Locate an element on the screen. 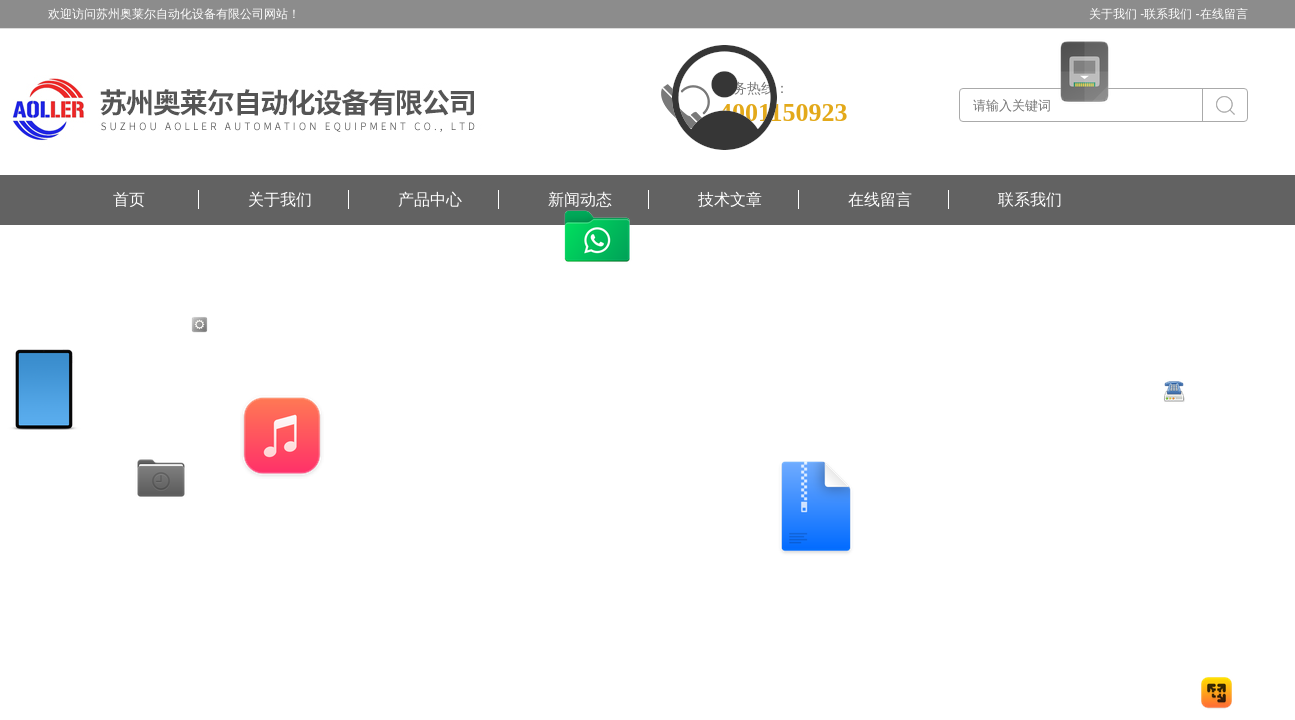  iPad Air device icon is located at coordinates (44, 390).